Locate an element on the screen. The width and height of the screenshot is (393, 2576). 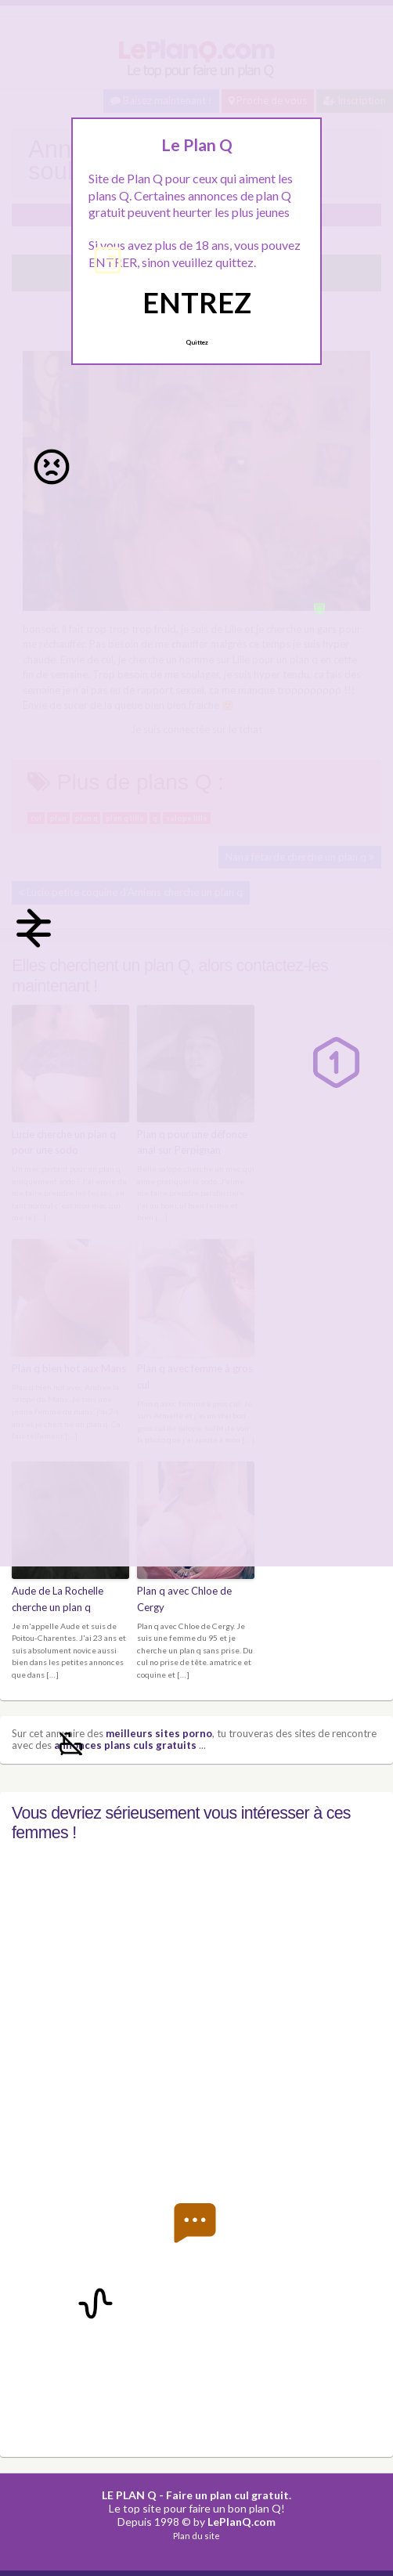
adjust audio or sound wave settings is located at coordinates (96, 2303).